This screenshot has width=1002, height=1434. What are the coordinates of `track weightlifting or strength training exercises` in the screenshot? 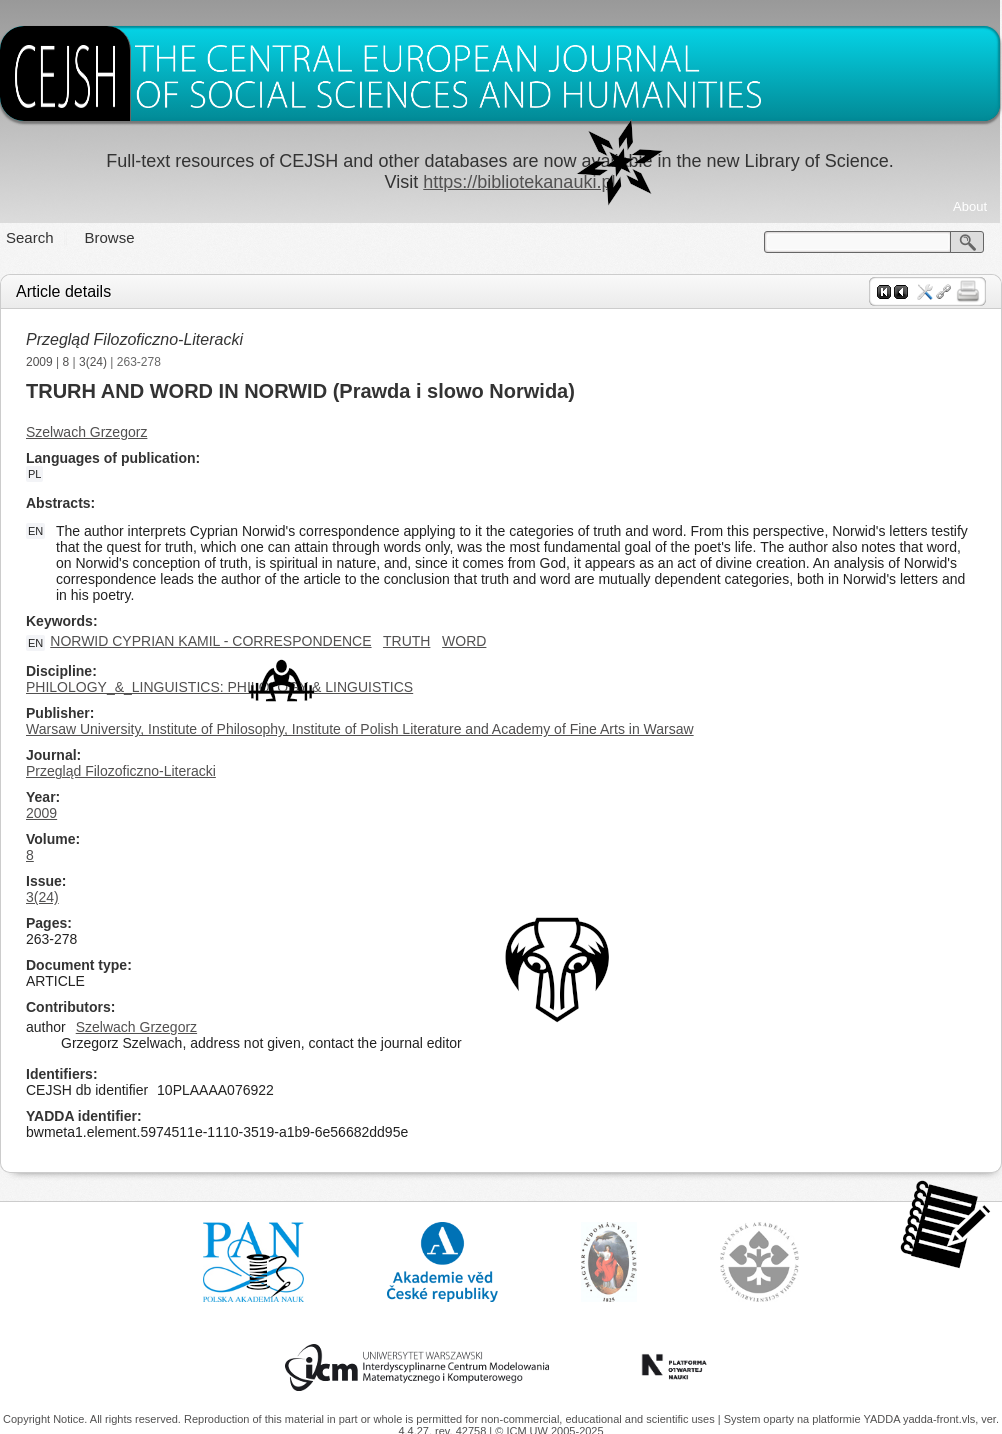 It's located at (281, 668).